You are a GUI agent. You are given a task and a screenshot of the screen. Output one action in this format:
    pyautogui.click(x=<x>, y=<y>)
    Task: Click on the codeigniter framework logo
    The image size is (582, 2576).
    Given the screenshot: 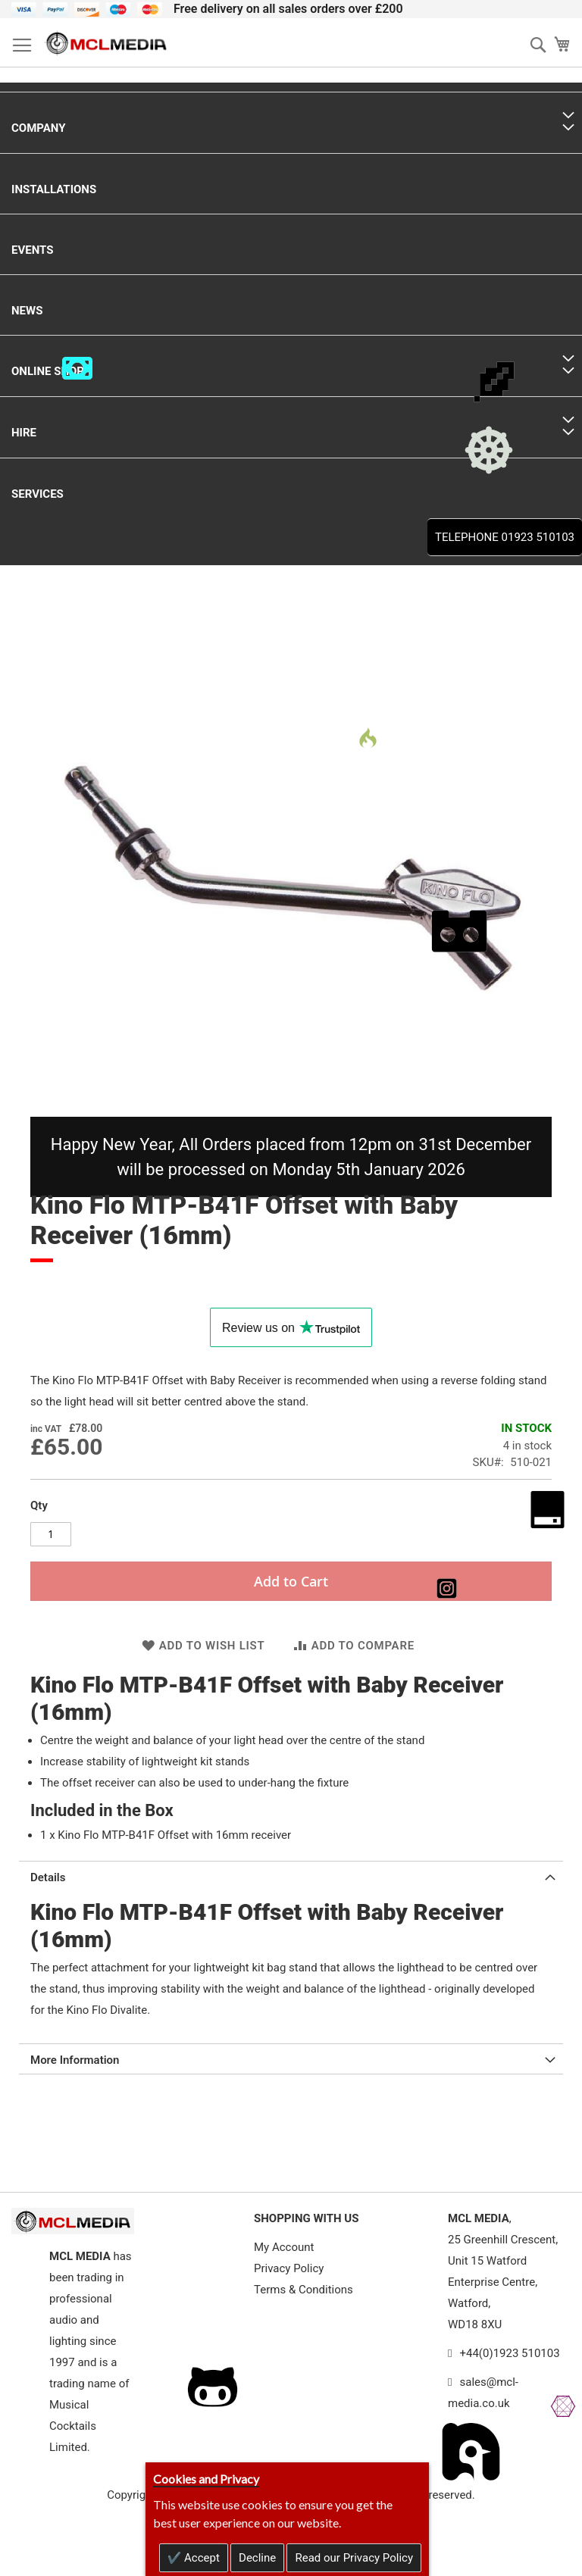 What is the action you would take?
    pyautogui.click(x=368, y=737)
    